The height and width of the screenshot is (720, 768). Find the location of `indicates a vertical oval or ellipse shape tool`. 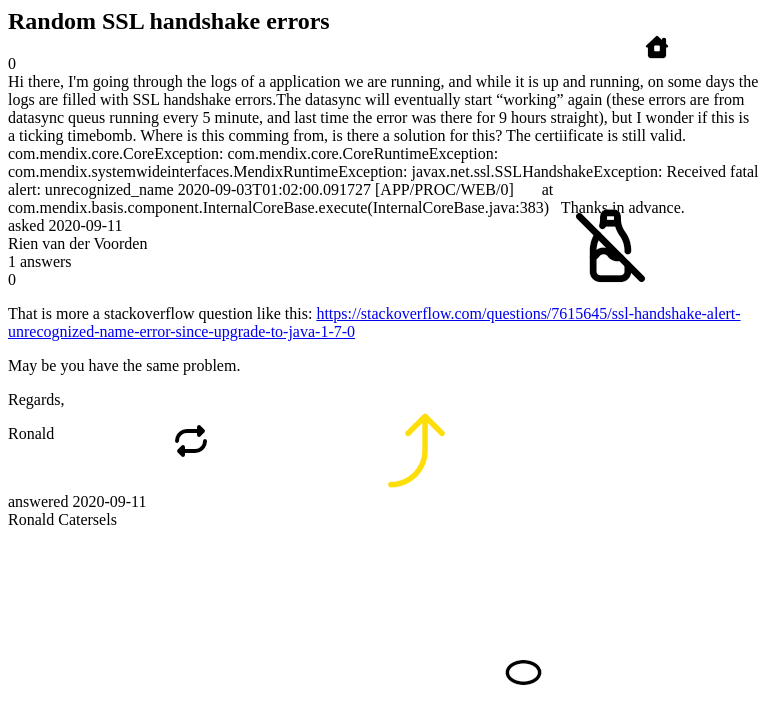

indicates a vertical oval or ellipse shape tool is located at coordinates (523, 672).